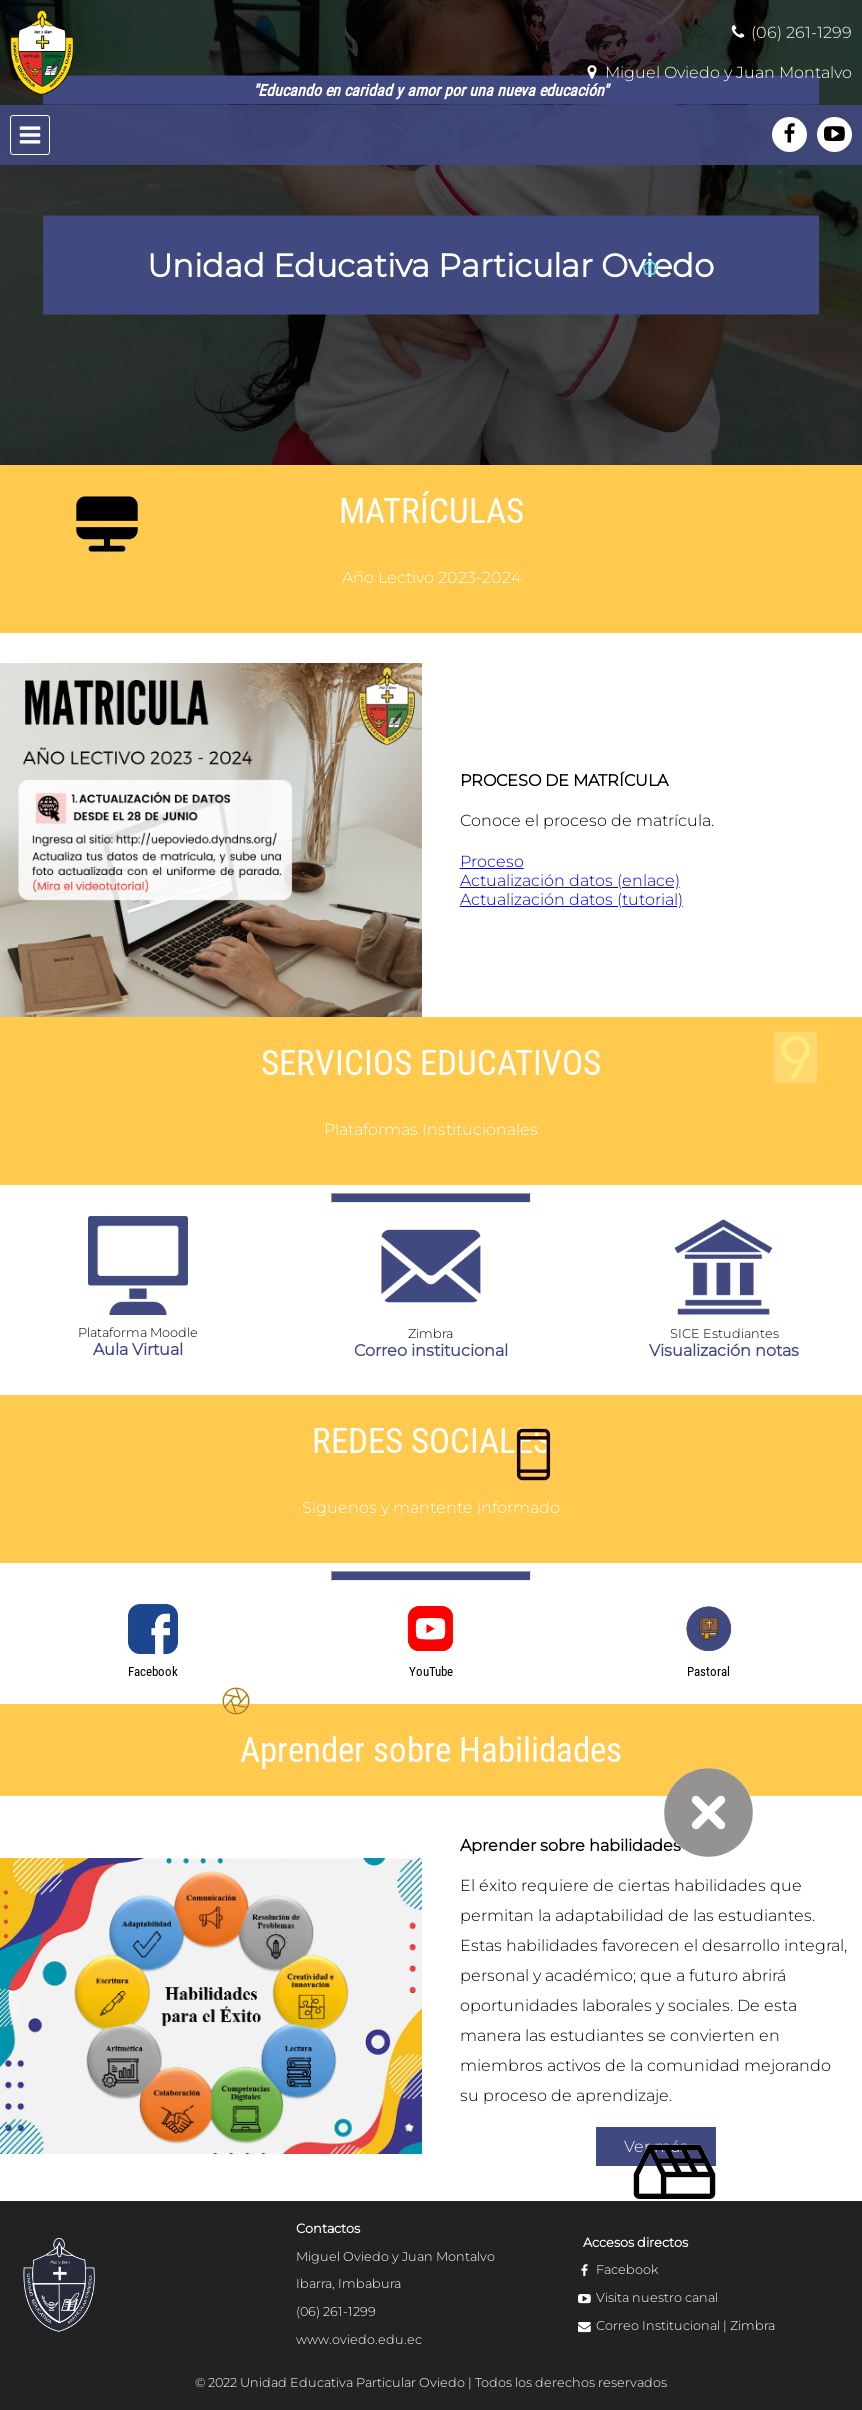  I want to click on view on desktop display, so click(107, 524).